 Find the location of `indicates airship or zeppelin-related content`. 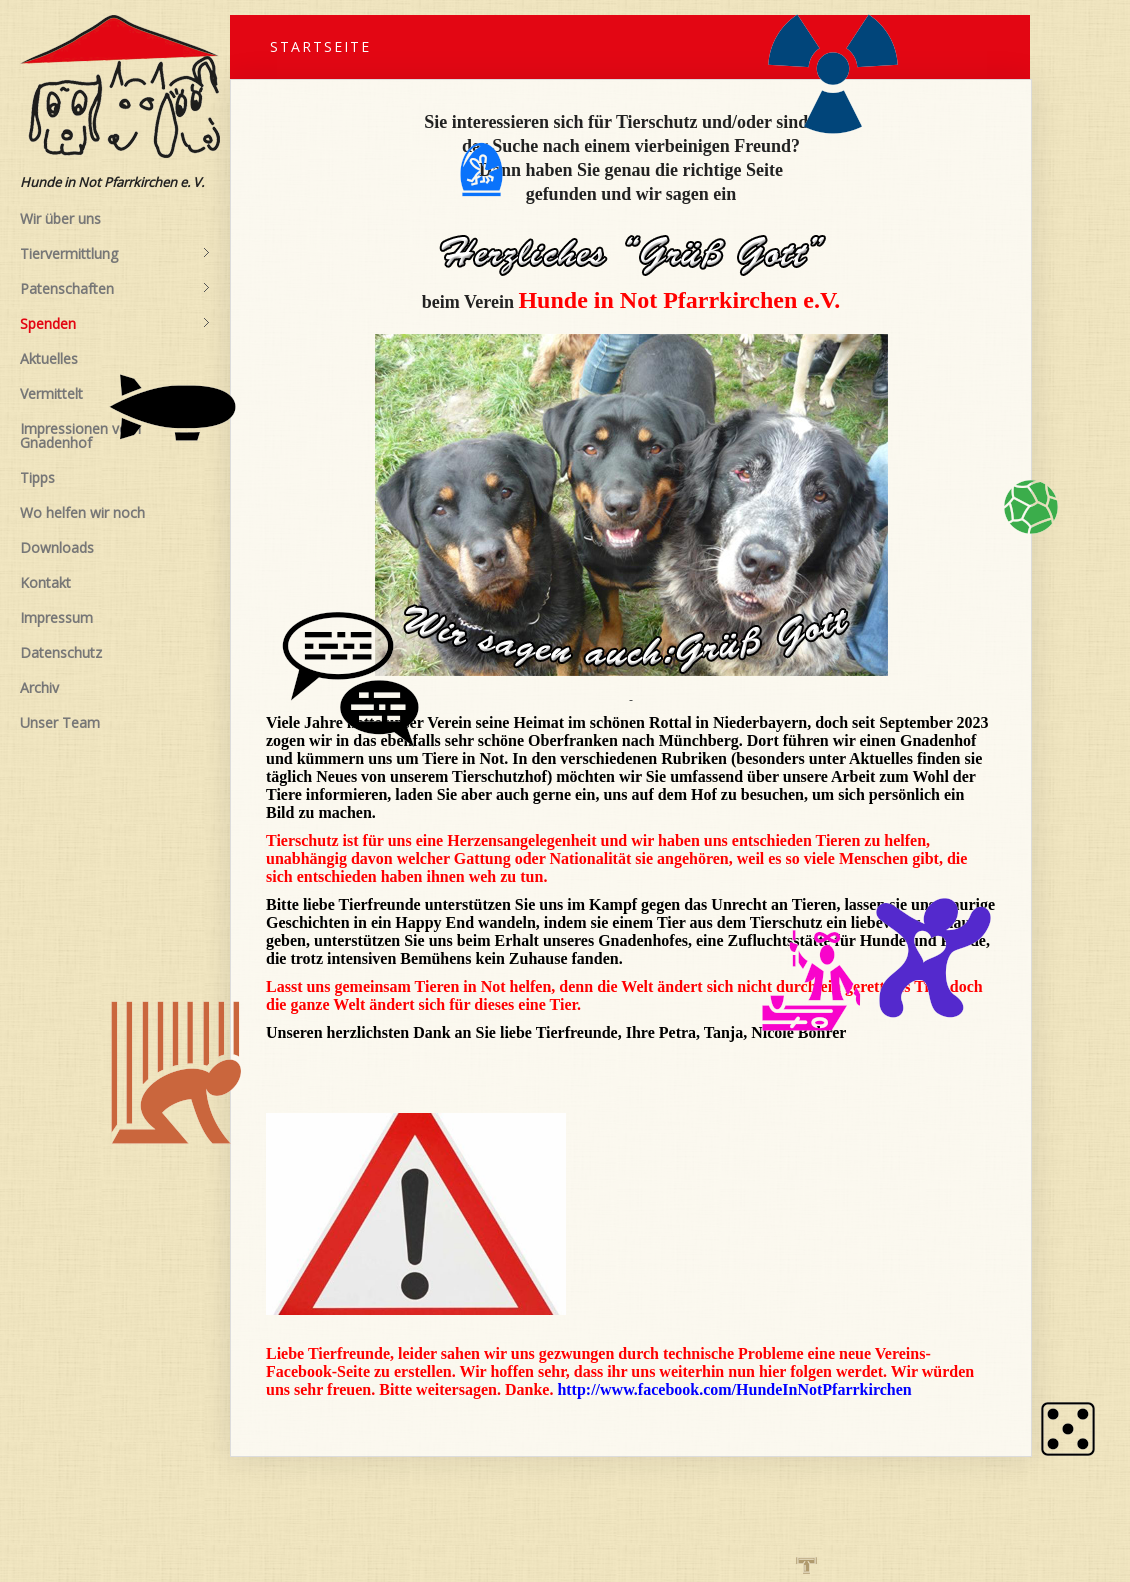

indicates airship or zeppelin-related content is located at coordinates (172, 407).